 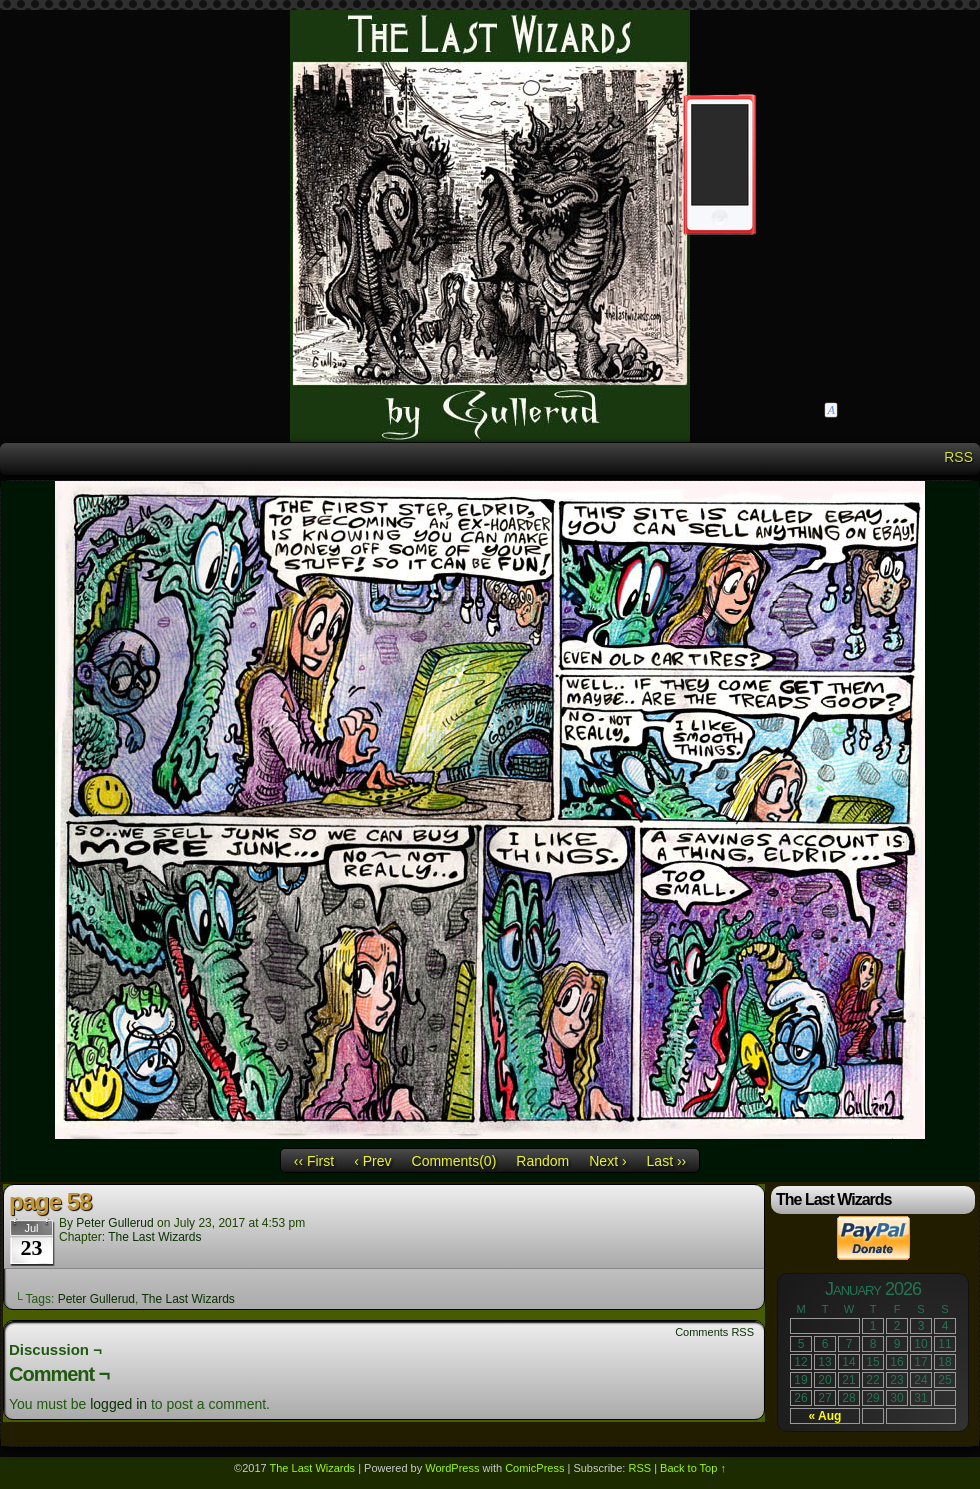 I want to click on a font file type indicator, so click(x=831, y=410).